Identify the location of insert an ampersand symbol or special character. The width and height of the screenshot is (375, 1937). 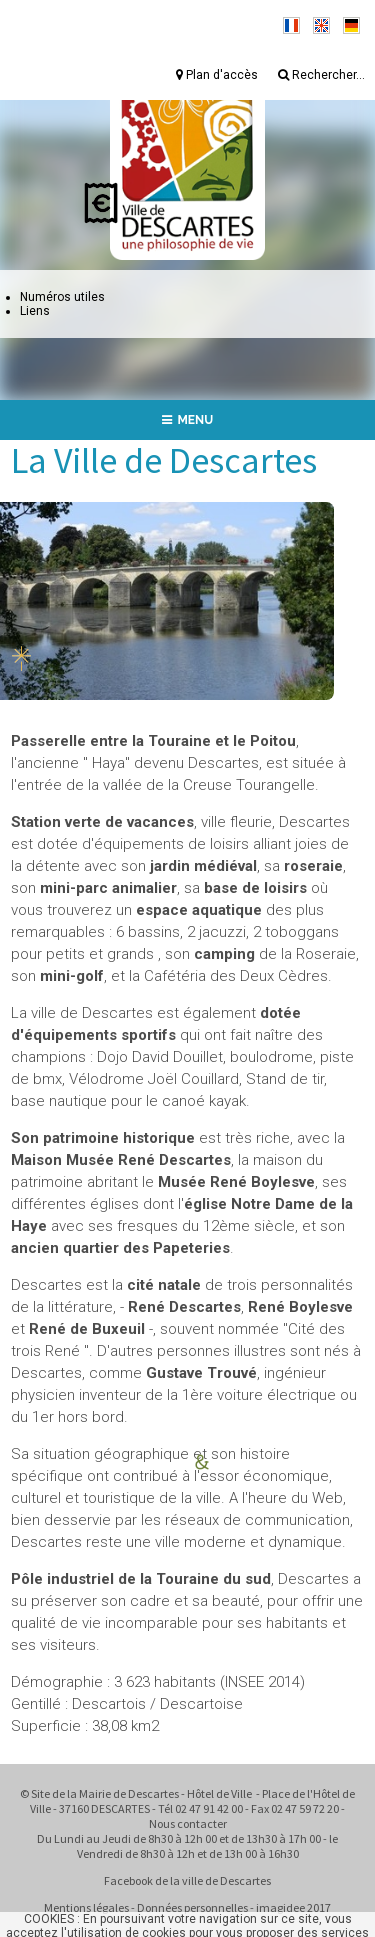
(202, 1462).